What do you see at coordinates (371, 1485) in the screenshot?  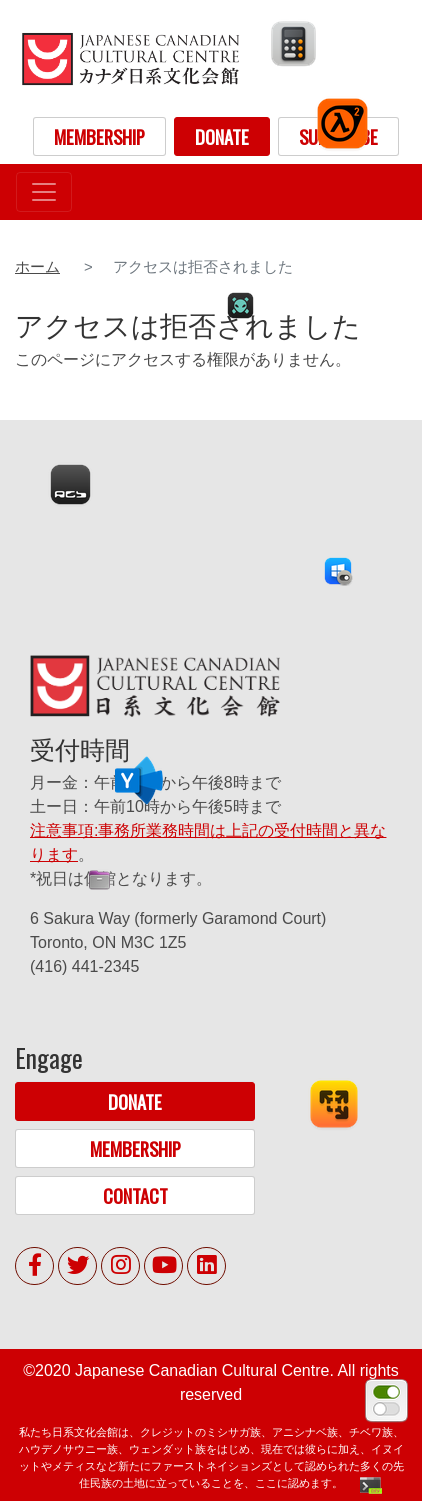 I see `open the developer terminal application` at bounding box center [371, 1485].